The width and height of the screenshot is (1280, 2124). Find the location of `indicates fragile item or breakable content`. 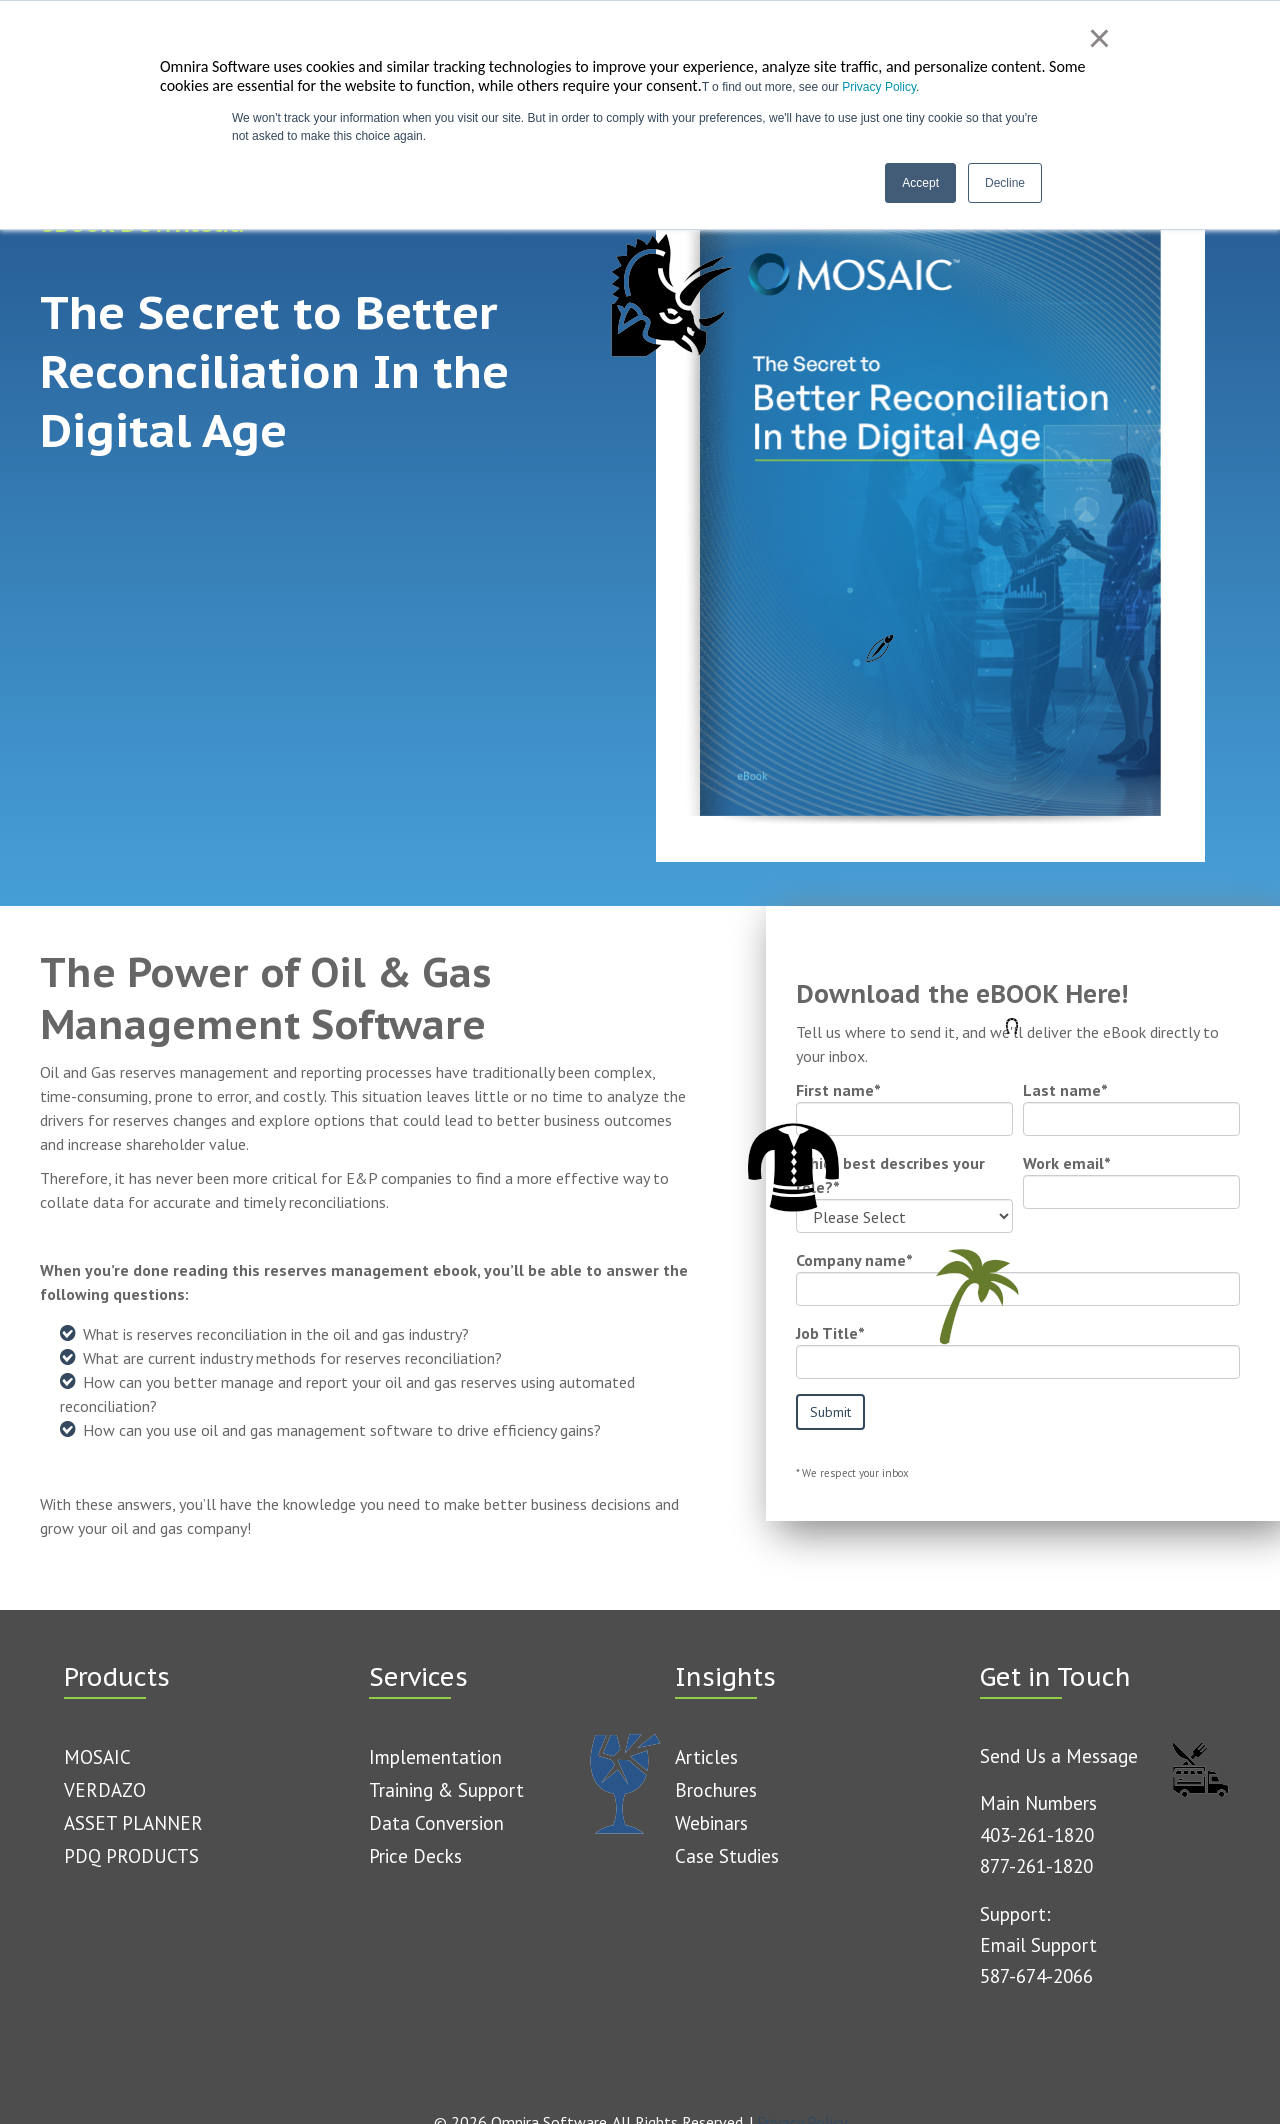

indicates fragile item or breakable content is located at coordinates (618, 1784).